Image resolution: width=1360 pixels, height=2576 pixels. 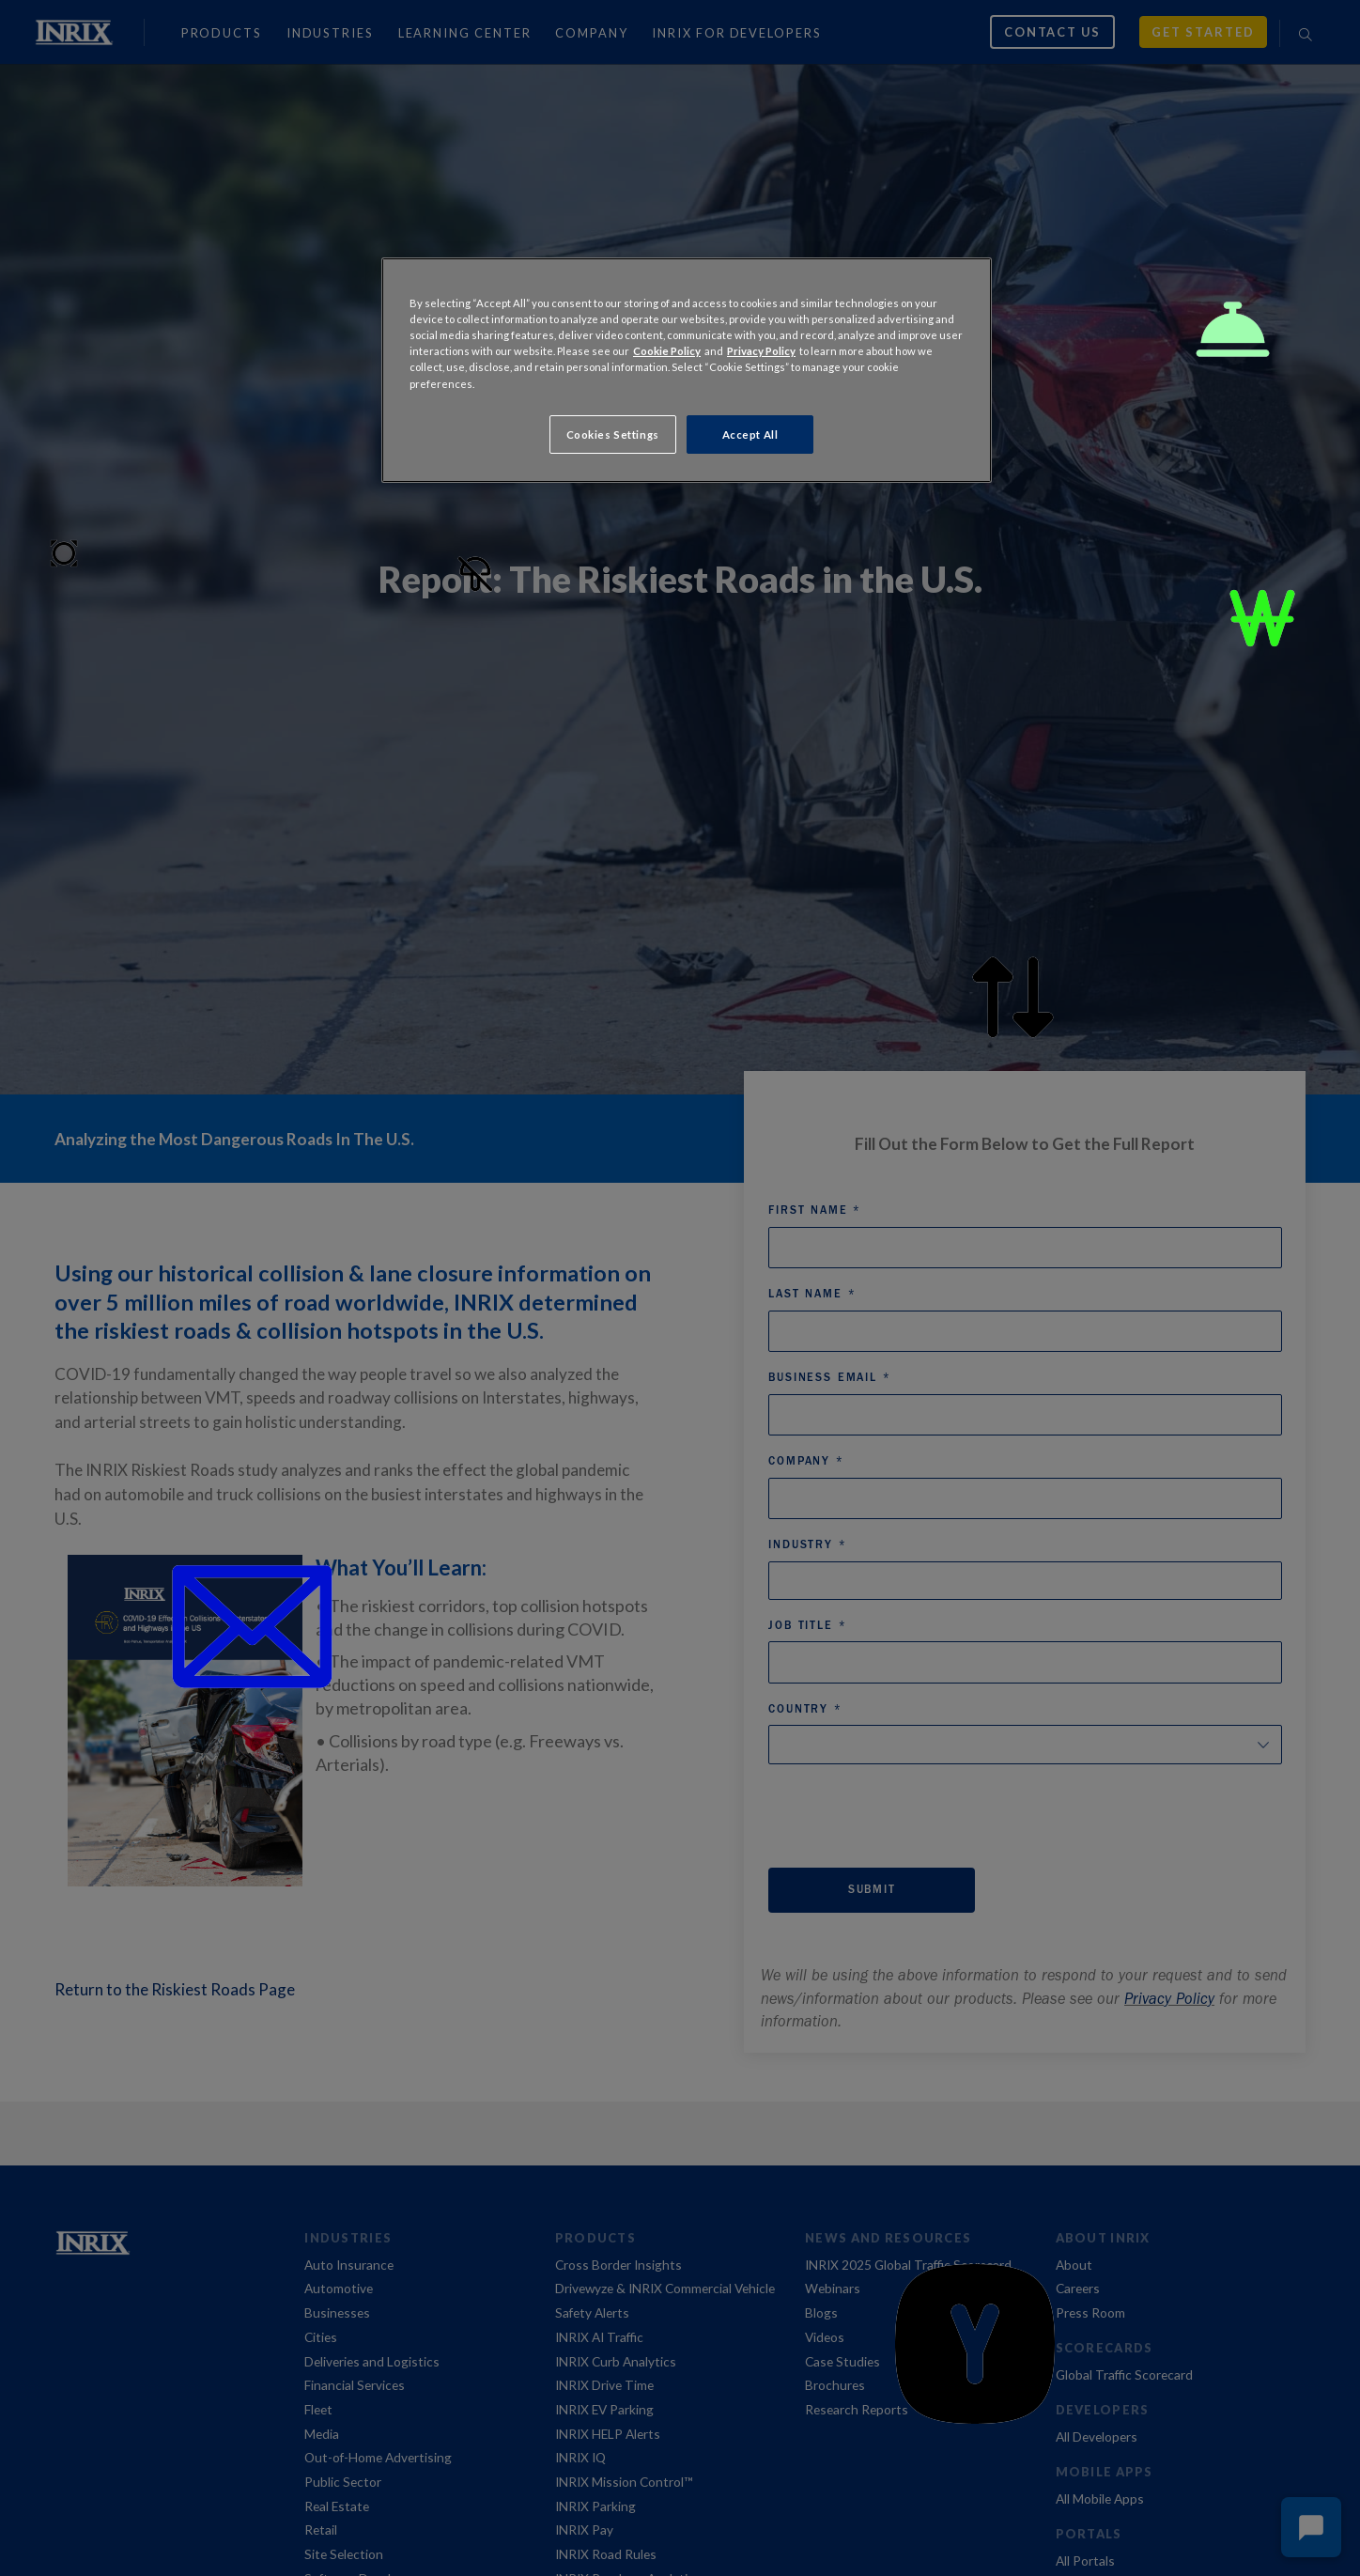 What do you see at coordinates (64, 553) in the screenshot?
I see `expand all items or content` at bounding box center [64, 553].